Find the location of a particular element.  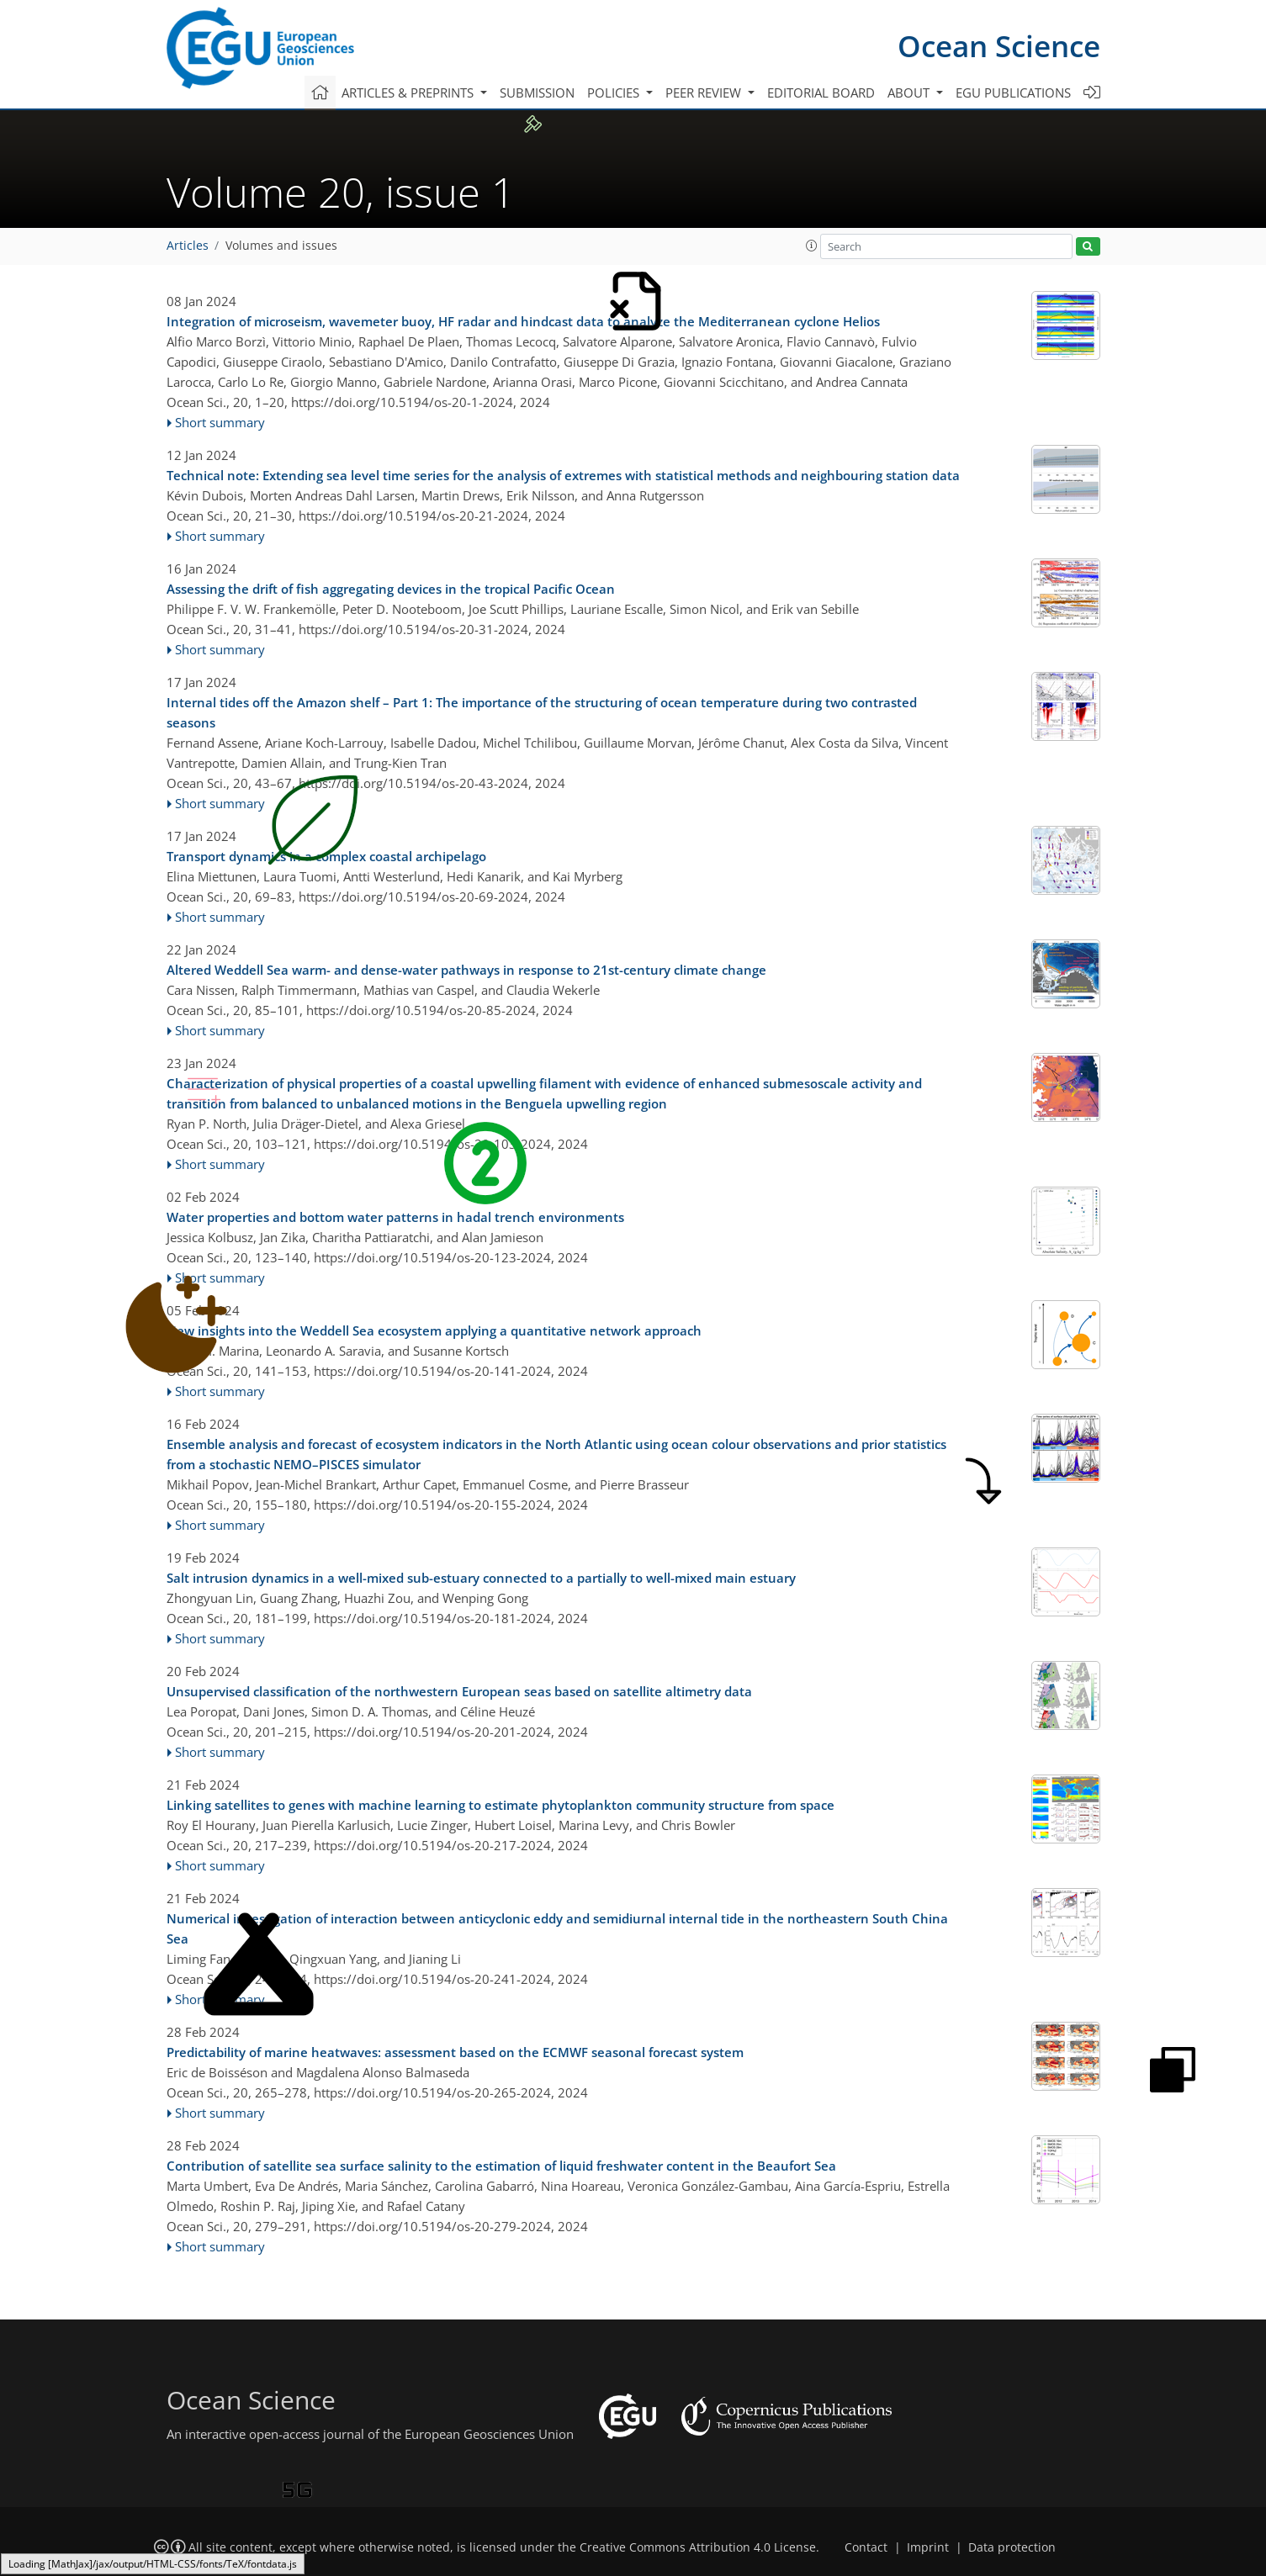

indicates step two in a multi-step process is located at coordinates (485, 1163).